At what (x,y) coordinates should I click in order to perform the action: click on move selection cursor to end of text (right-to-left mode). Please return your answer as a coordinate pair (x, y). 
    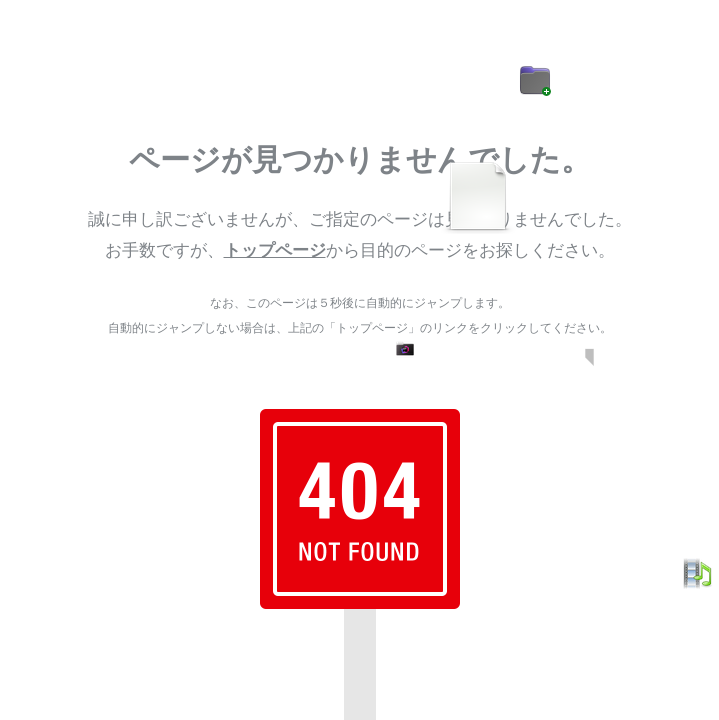
    Looking at the image, I should click on (589, 357).